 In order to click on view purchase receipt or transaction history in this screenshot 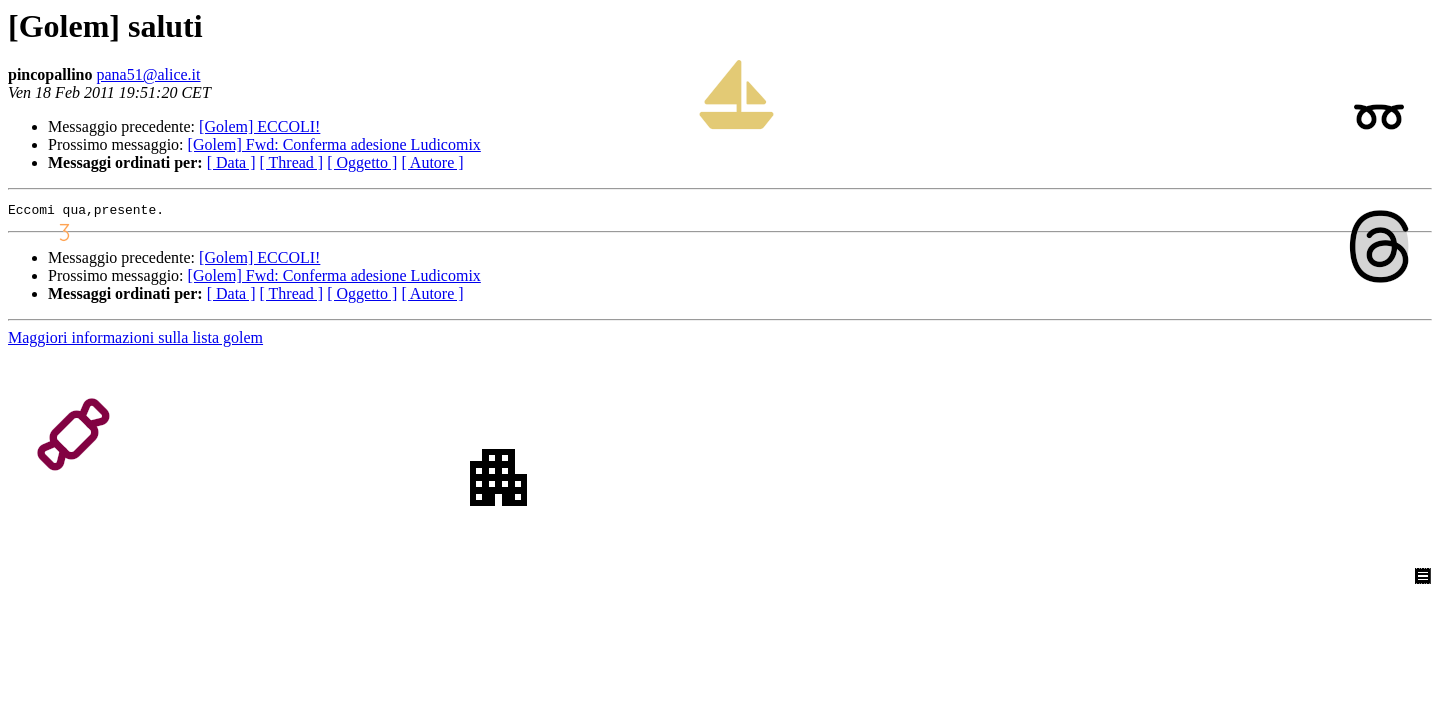, I will do `click(1423, 576)`.